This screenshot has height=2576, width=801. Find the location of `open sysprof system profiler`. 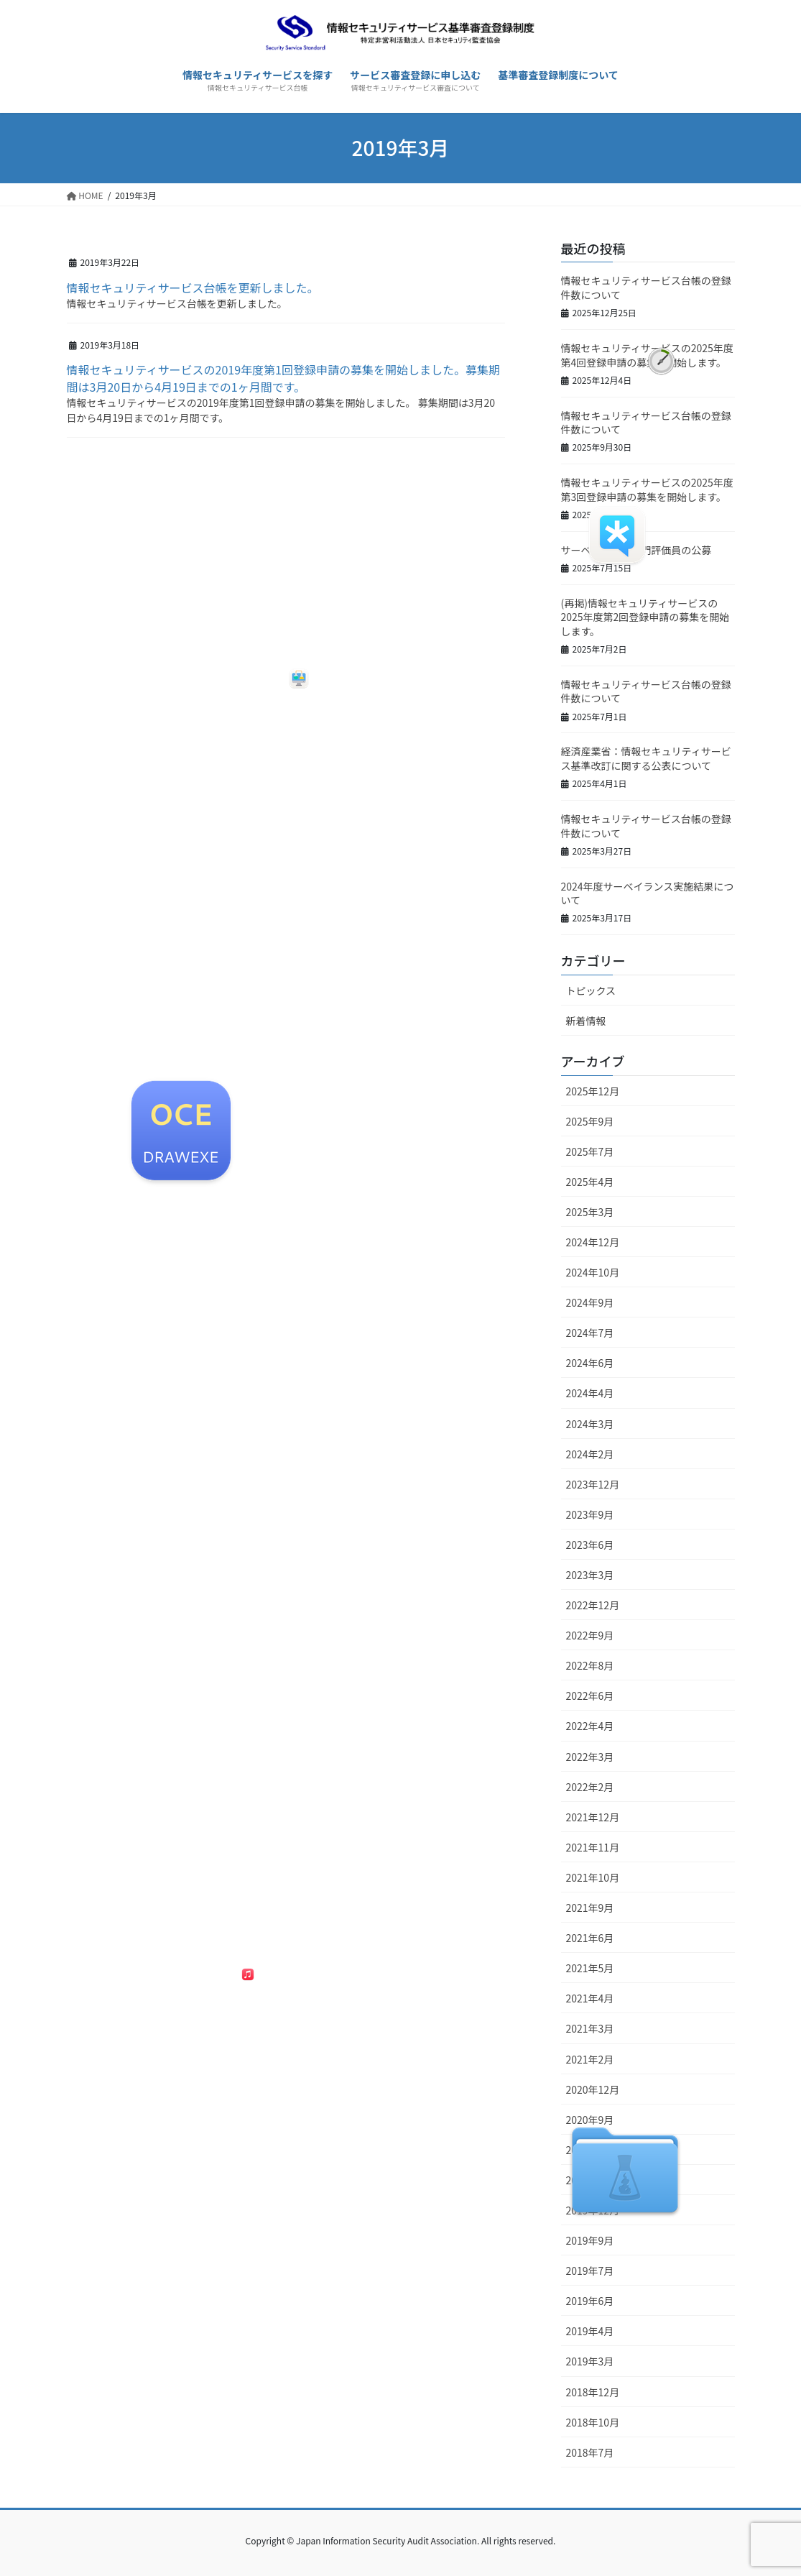

open sysprof system profiler is located at coordinates (661, 361).